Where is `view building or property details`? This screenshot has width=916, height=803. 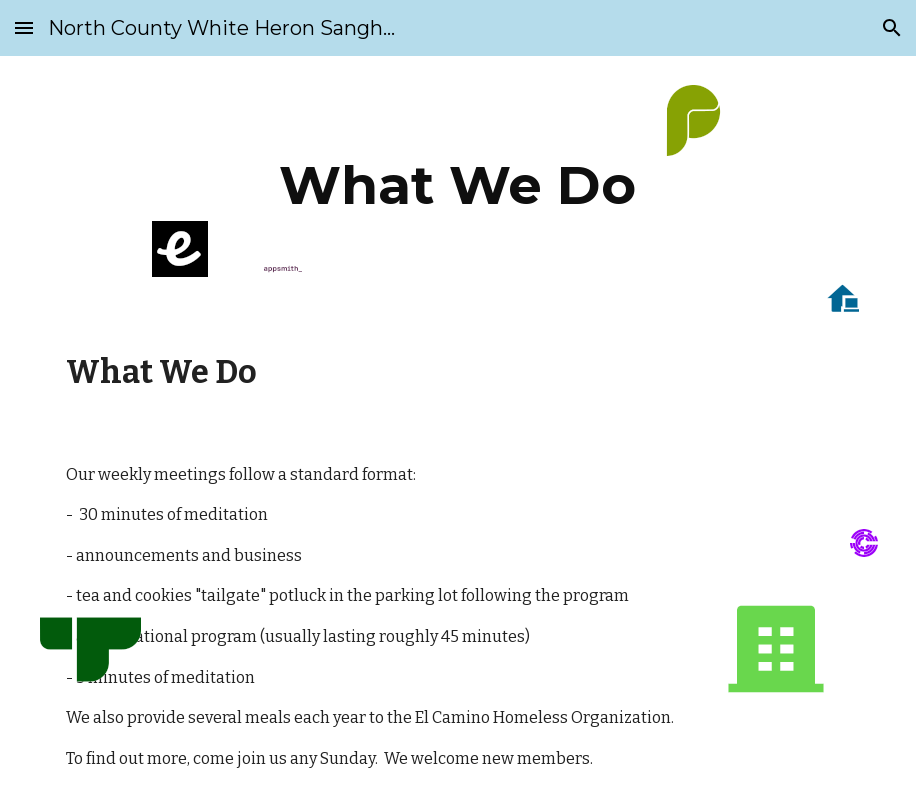 view building or property details is located at coordinates (776, 649).